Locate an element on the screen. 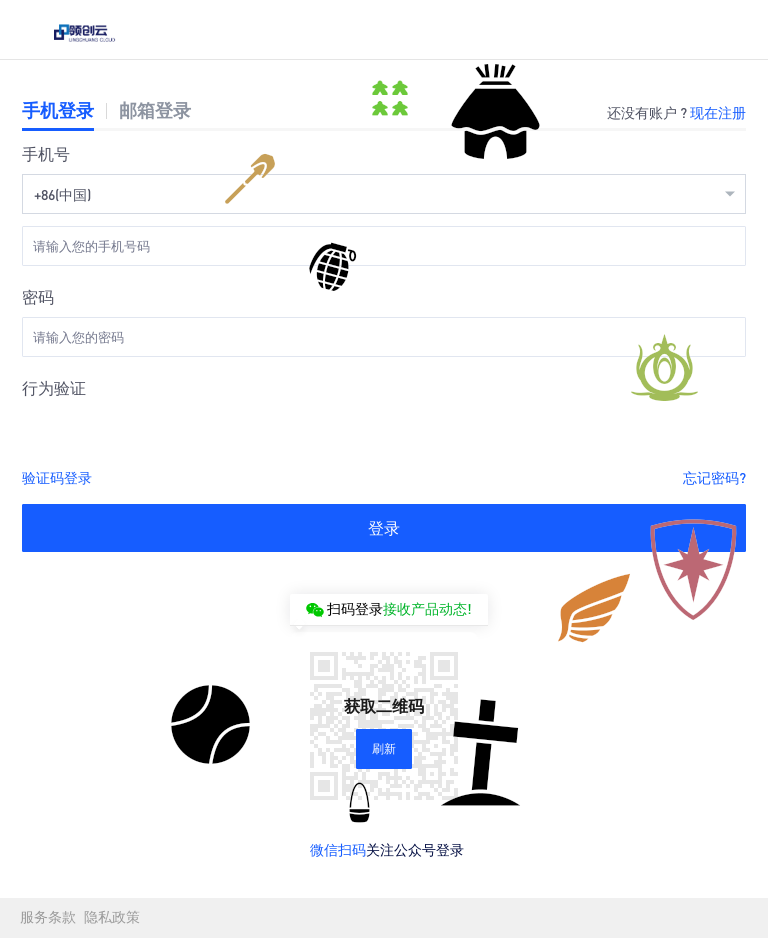 The width and height of the screenshot is (768, 938). indicates premium or liberty status is located at coordinates (594, 608).